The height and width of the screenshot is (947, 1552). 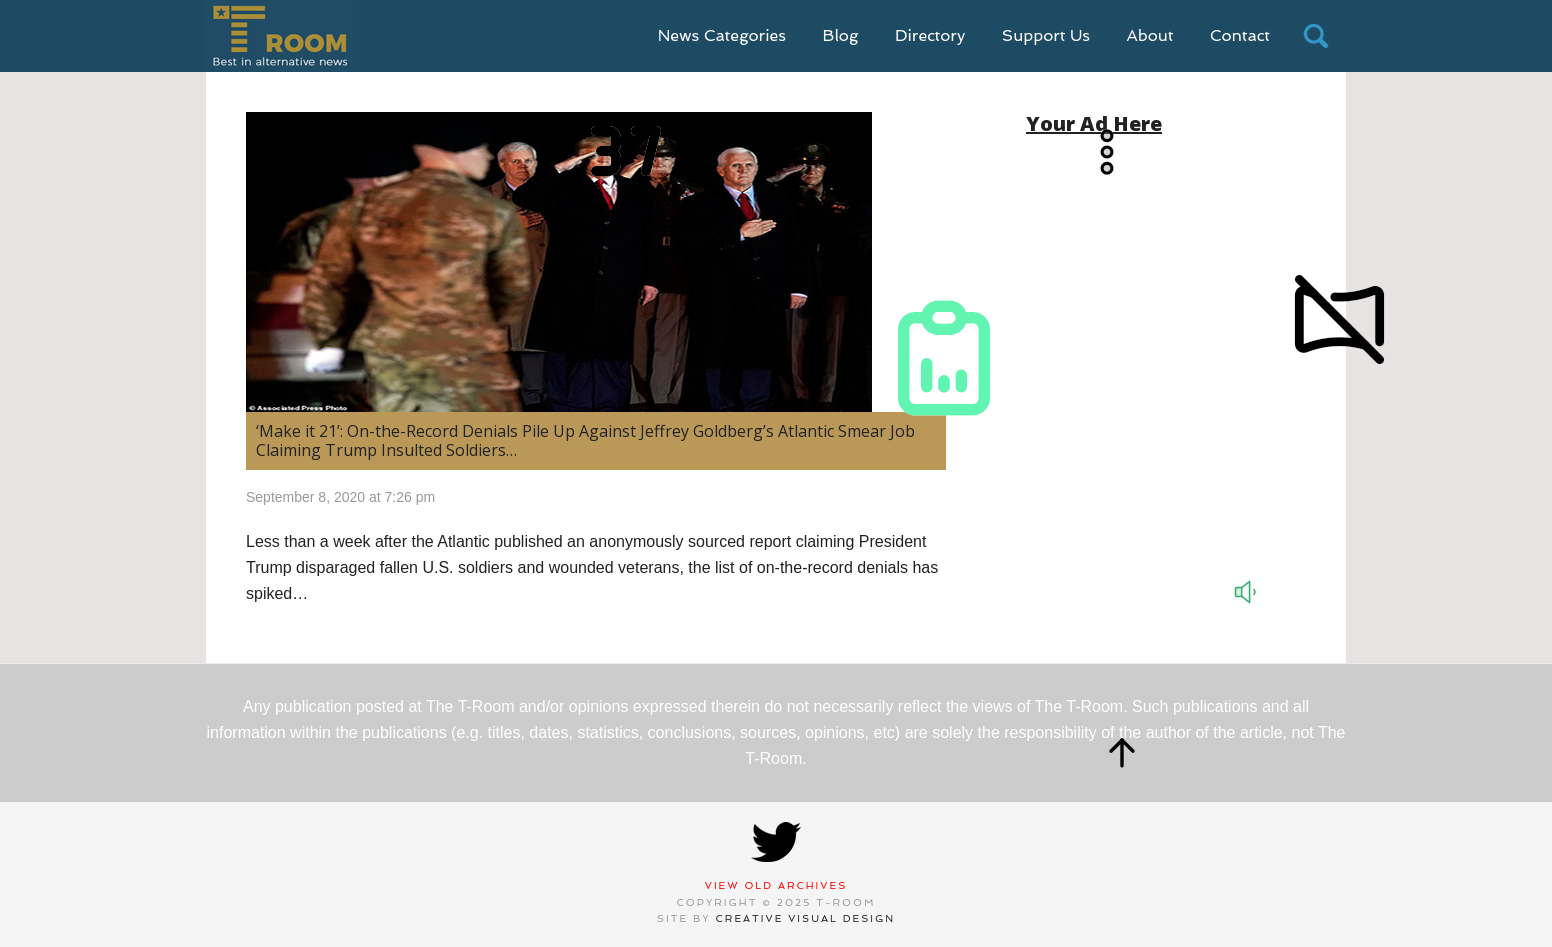 What do you see at coordinates (1339, 319) in the screenshot?
I see `disable horizontal panorama mode` at bounding box center [1339, 319].